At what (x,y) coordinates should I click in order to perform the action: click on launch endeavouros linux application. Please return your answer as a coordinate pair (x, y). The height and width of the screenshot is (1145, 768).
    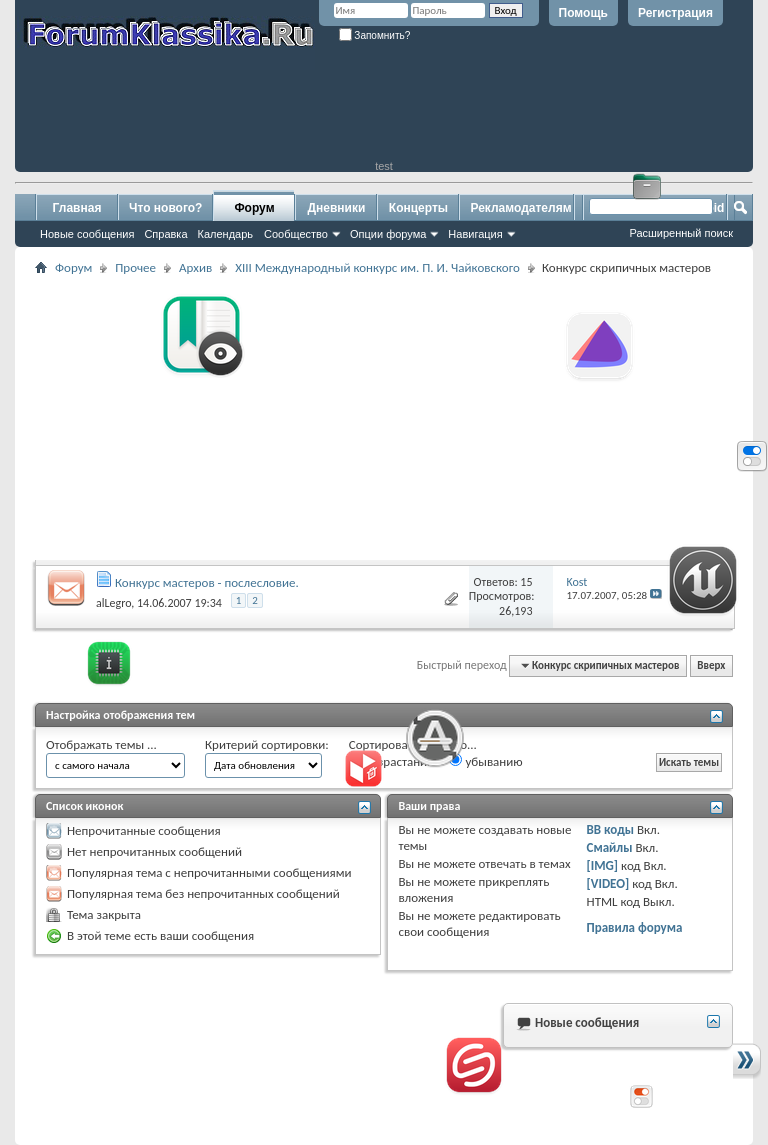
    Looking at the image, I should click on (599, 345).